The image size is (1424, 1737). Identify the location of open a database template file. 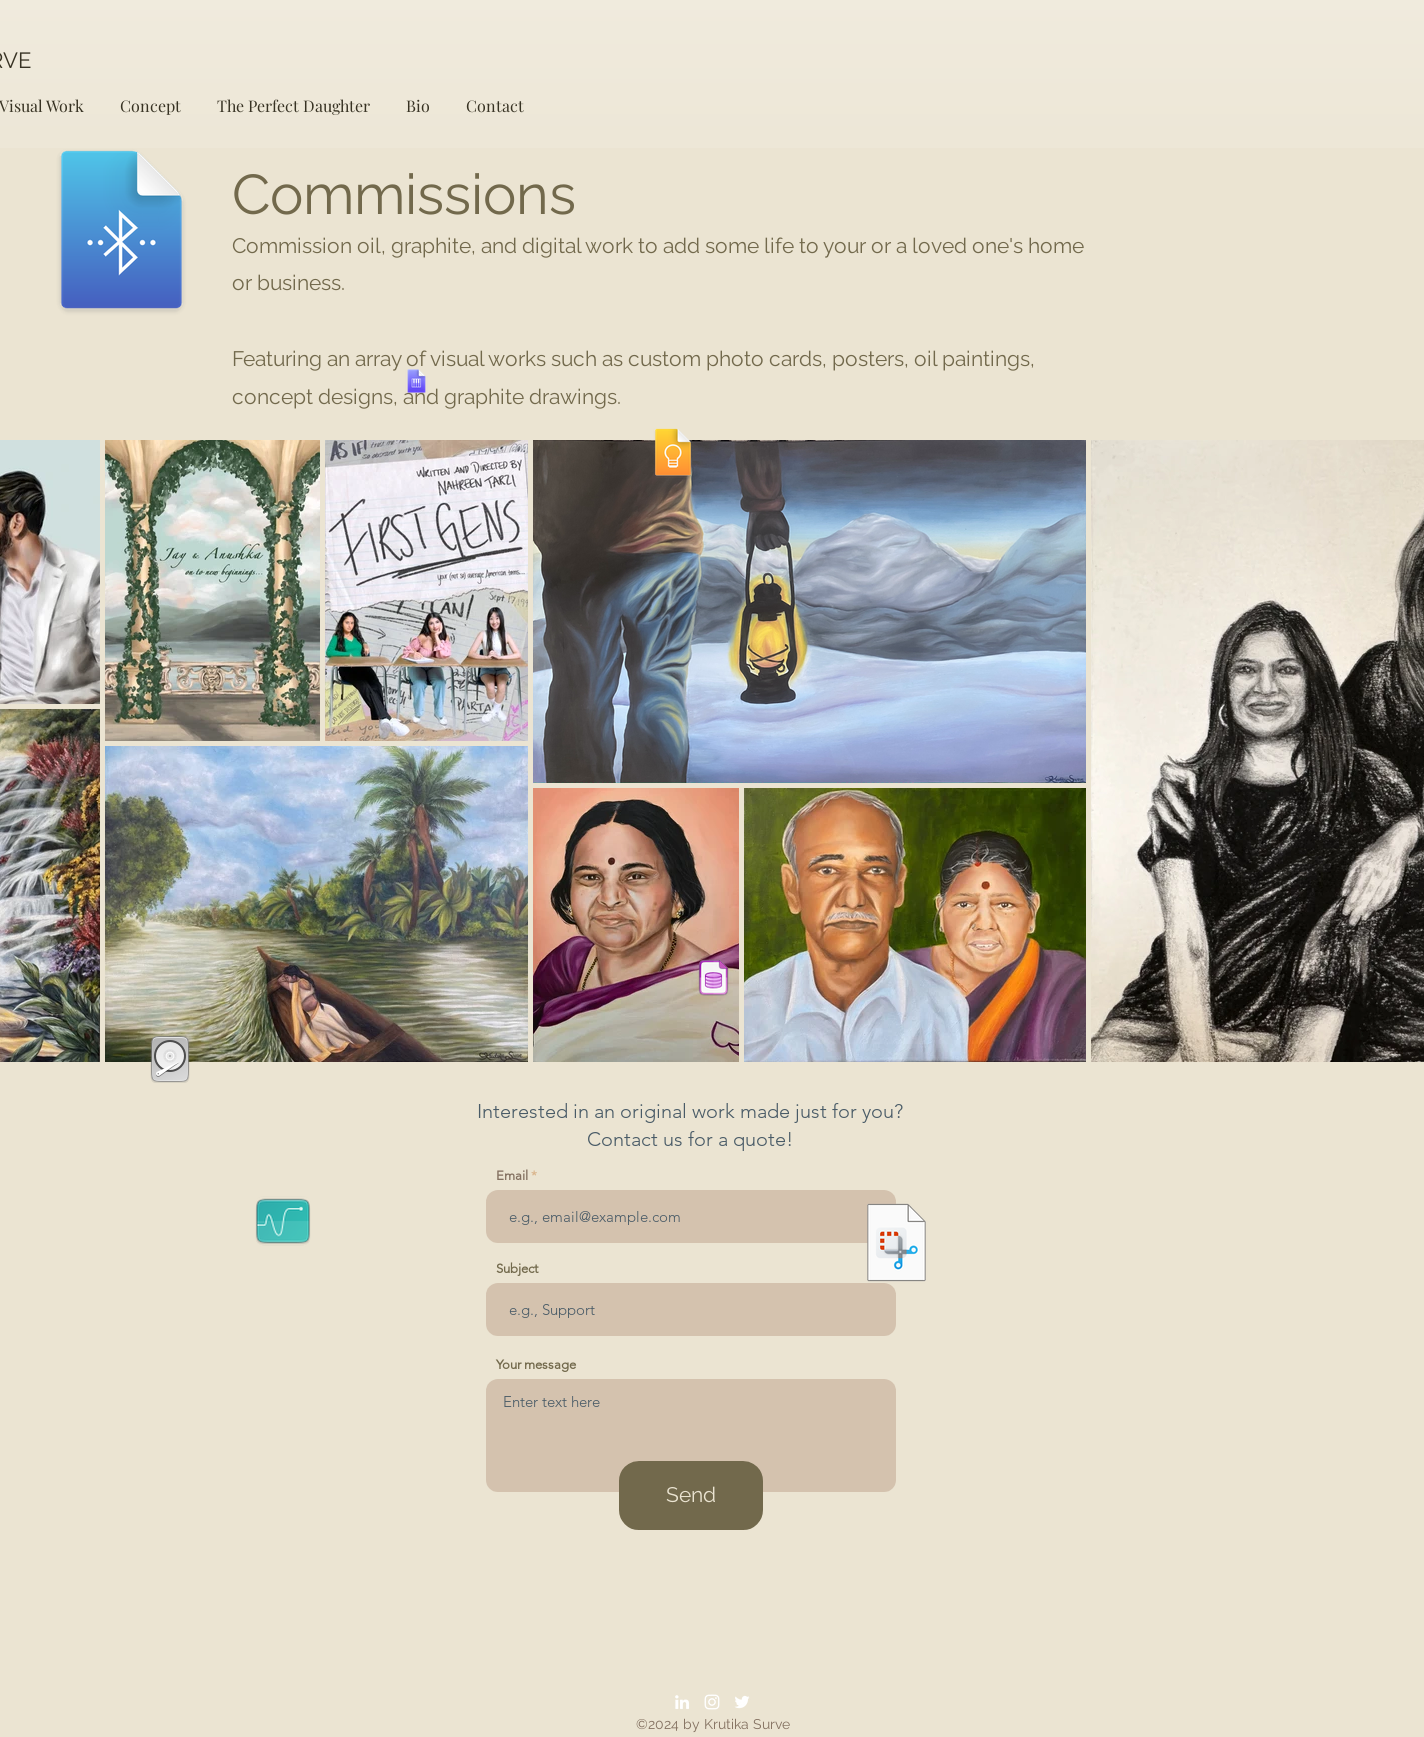
(713, 977).